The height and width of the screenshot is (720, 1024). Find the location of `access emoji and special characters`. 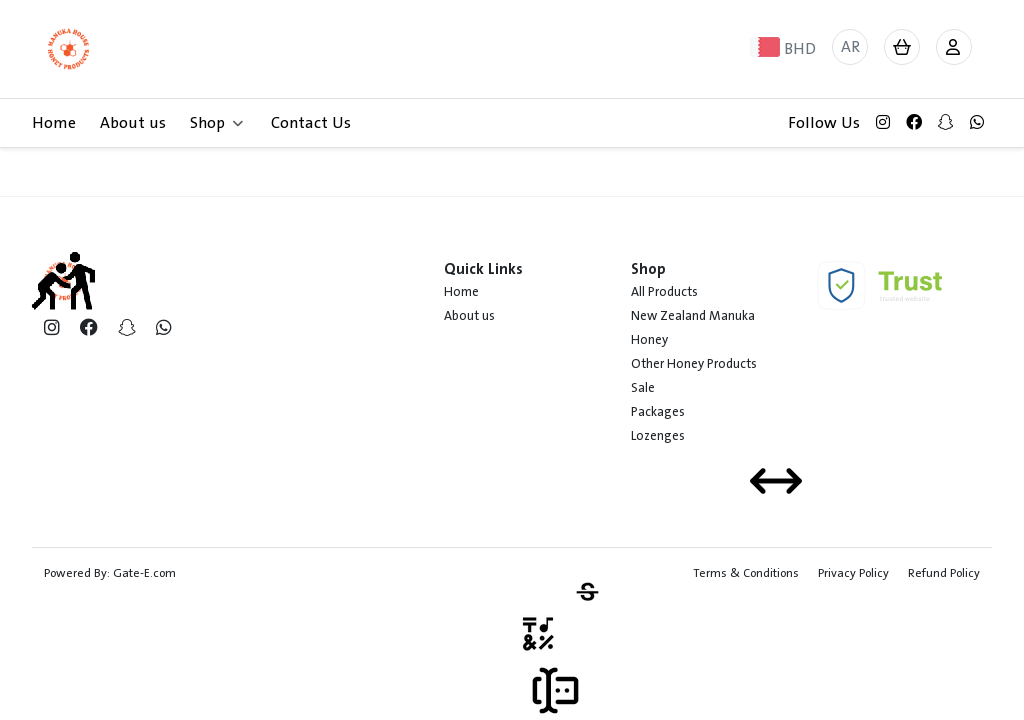

access emoji and special characters is located at coordinates (538, 634).